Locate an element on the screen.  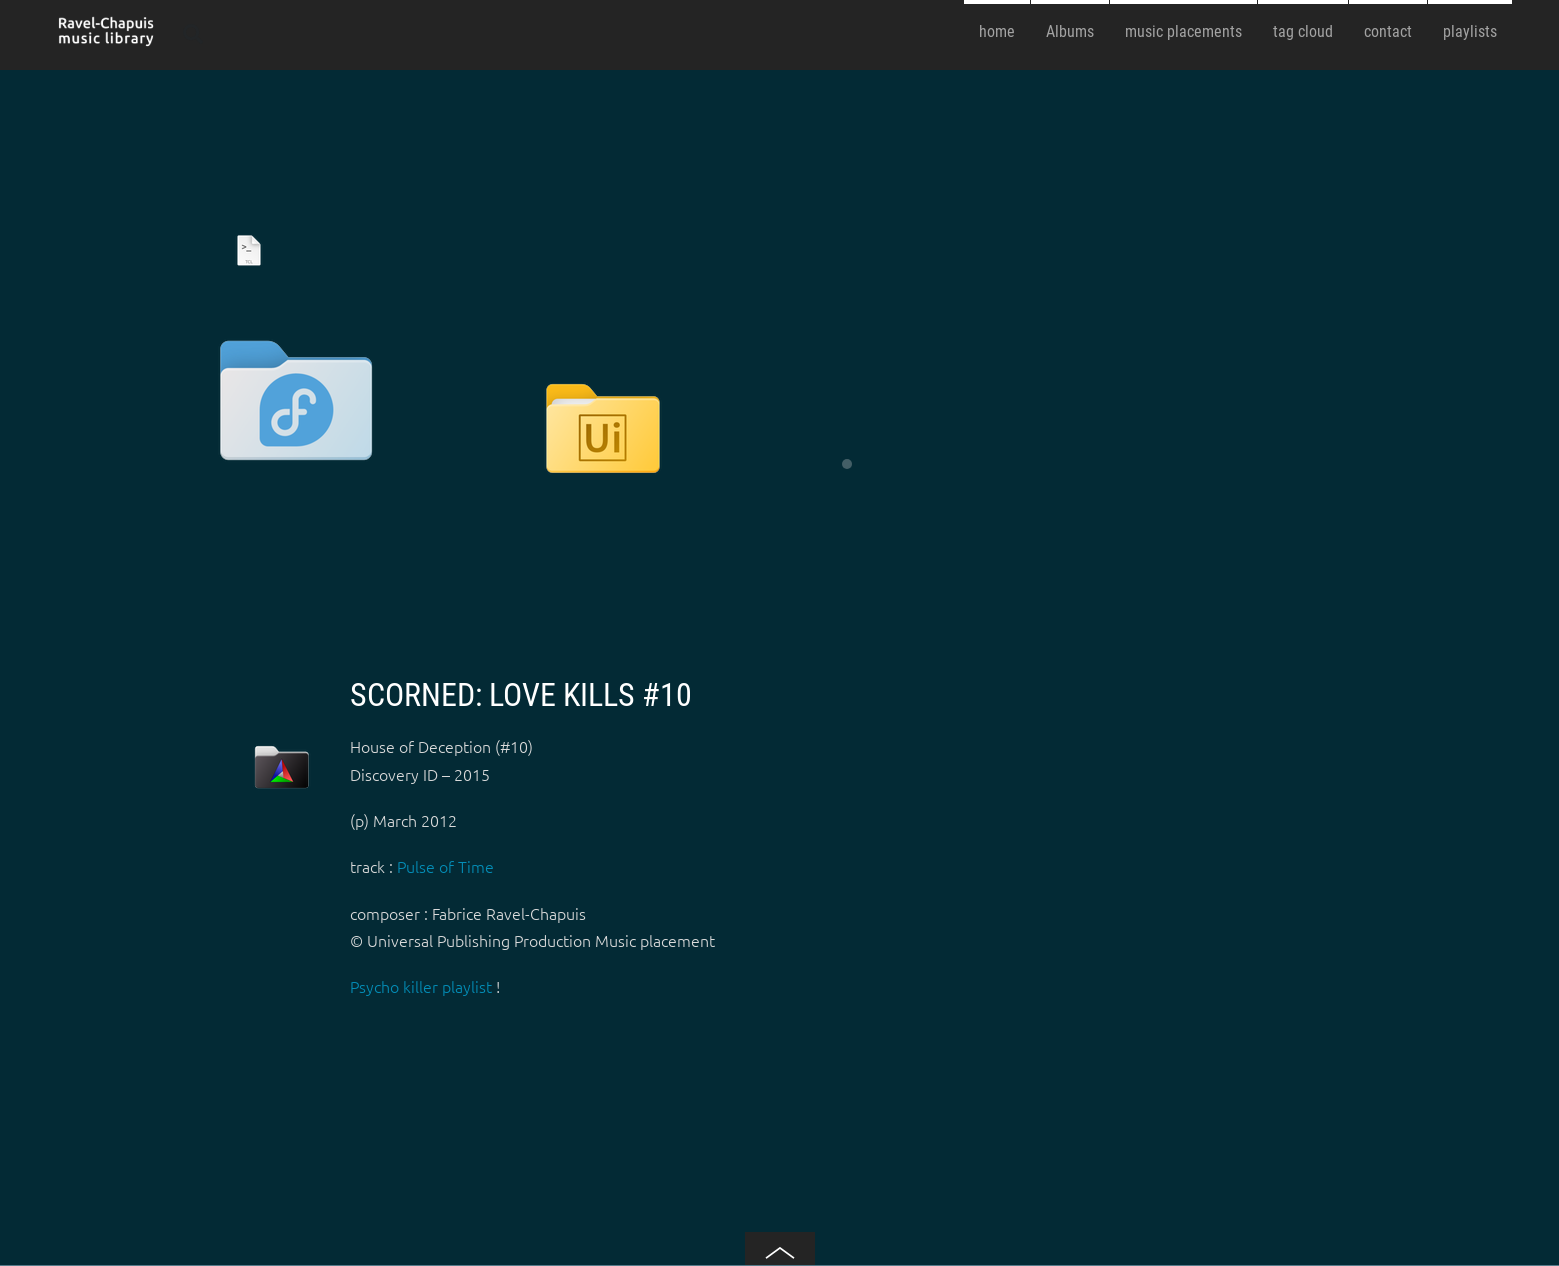
folder containing cmake build configuration files is located at coordinates (281, 768).